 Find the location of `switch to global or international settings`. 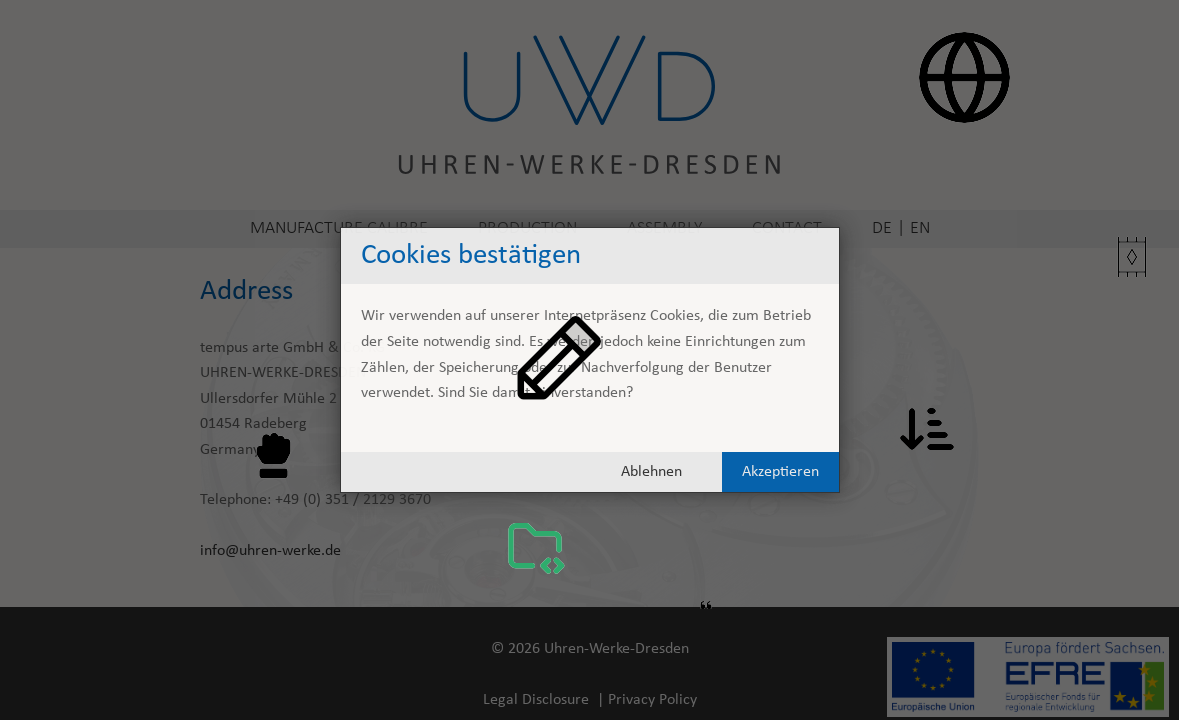

switch to global or international settings is located at coordinates (964, 77).